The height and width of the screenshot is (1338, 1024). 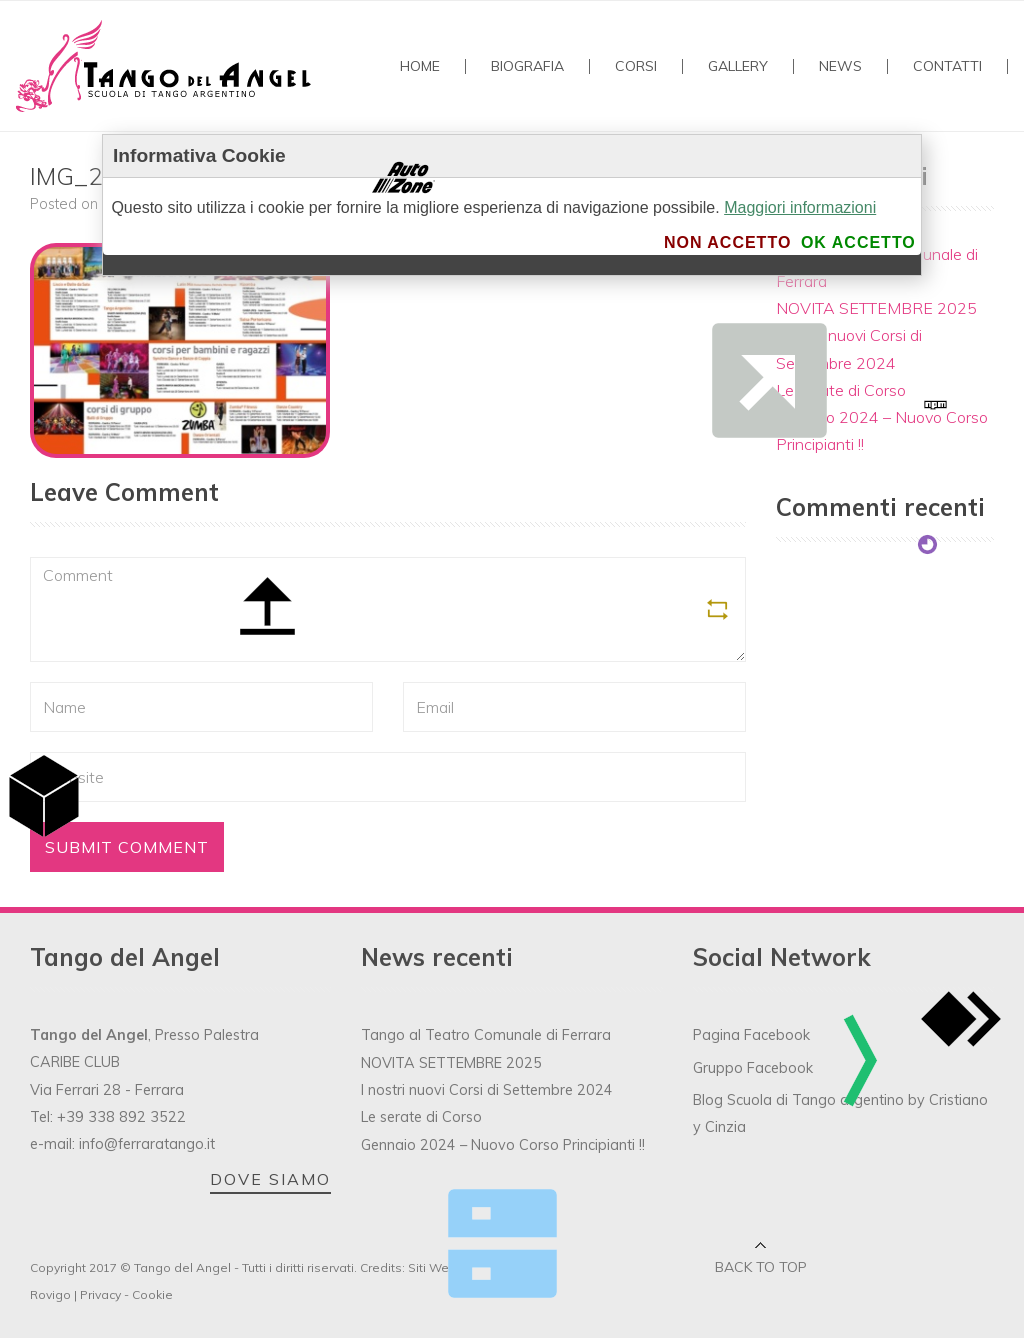 What do you see at coordinates (44, 796) in the screenshot?
I see `open the Task app` at bounding box center [44, 796].